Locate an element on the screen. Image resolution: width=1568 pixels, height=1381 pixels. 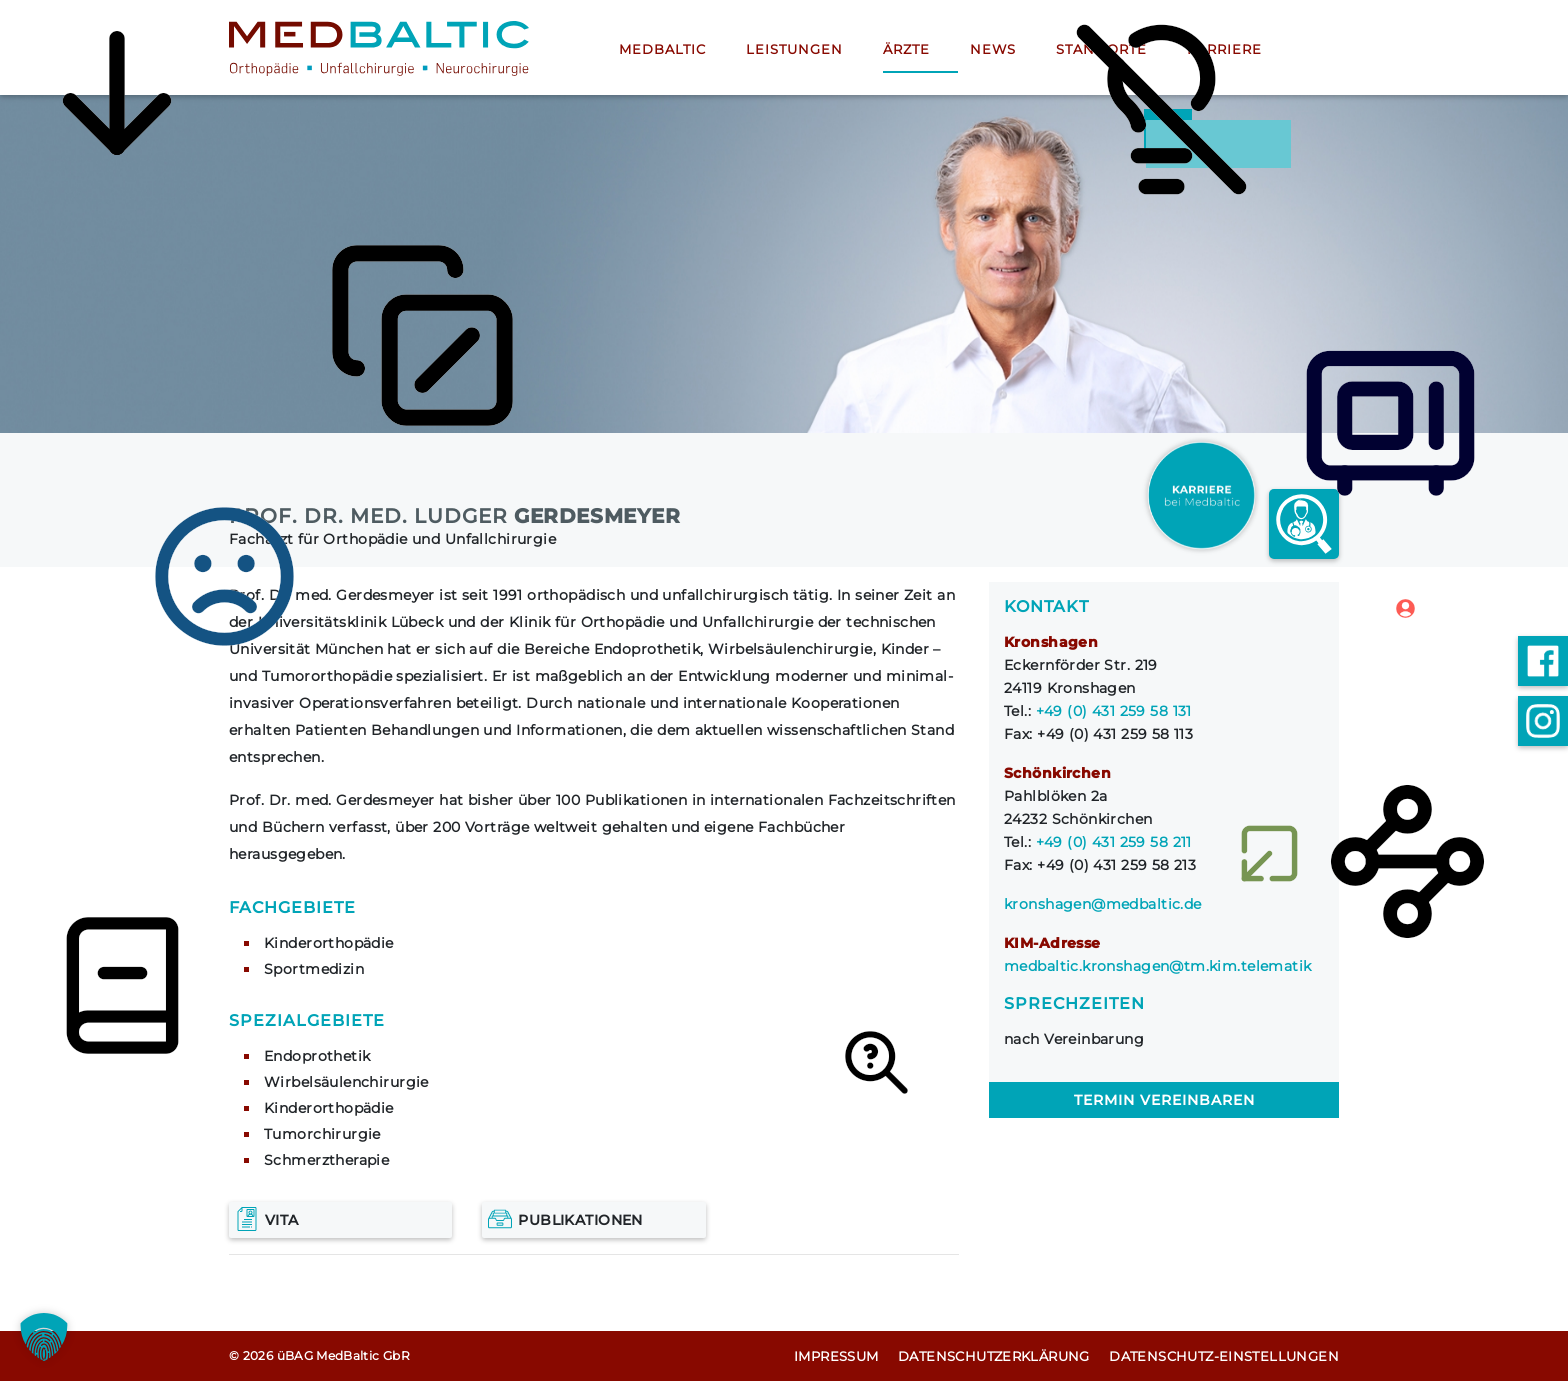
indicate negative feedback or dissatisfaction is located at coordinates (224, 576).